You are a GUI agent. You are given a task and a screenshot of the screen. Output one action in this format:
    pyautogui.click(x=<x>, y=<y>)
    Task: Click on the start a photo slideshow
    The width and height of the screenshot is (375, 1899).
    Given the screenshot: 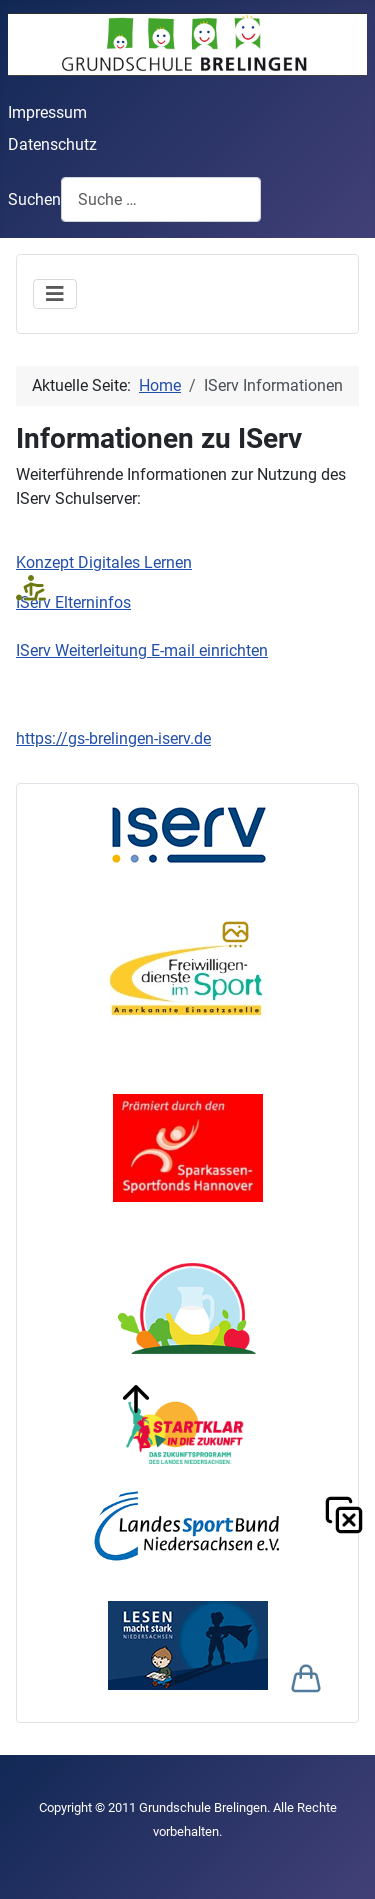 What is the action you would take?
    pyautogui.click(x=235, y=934)
    